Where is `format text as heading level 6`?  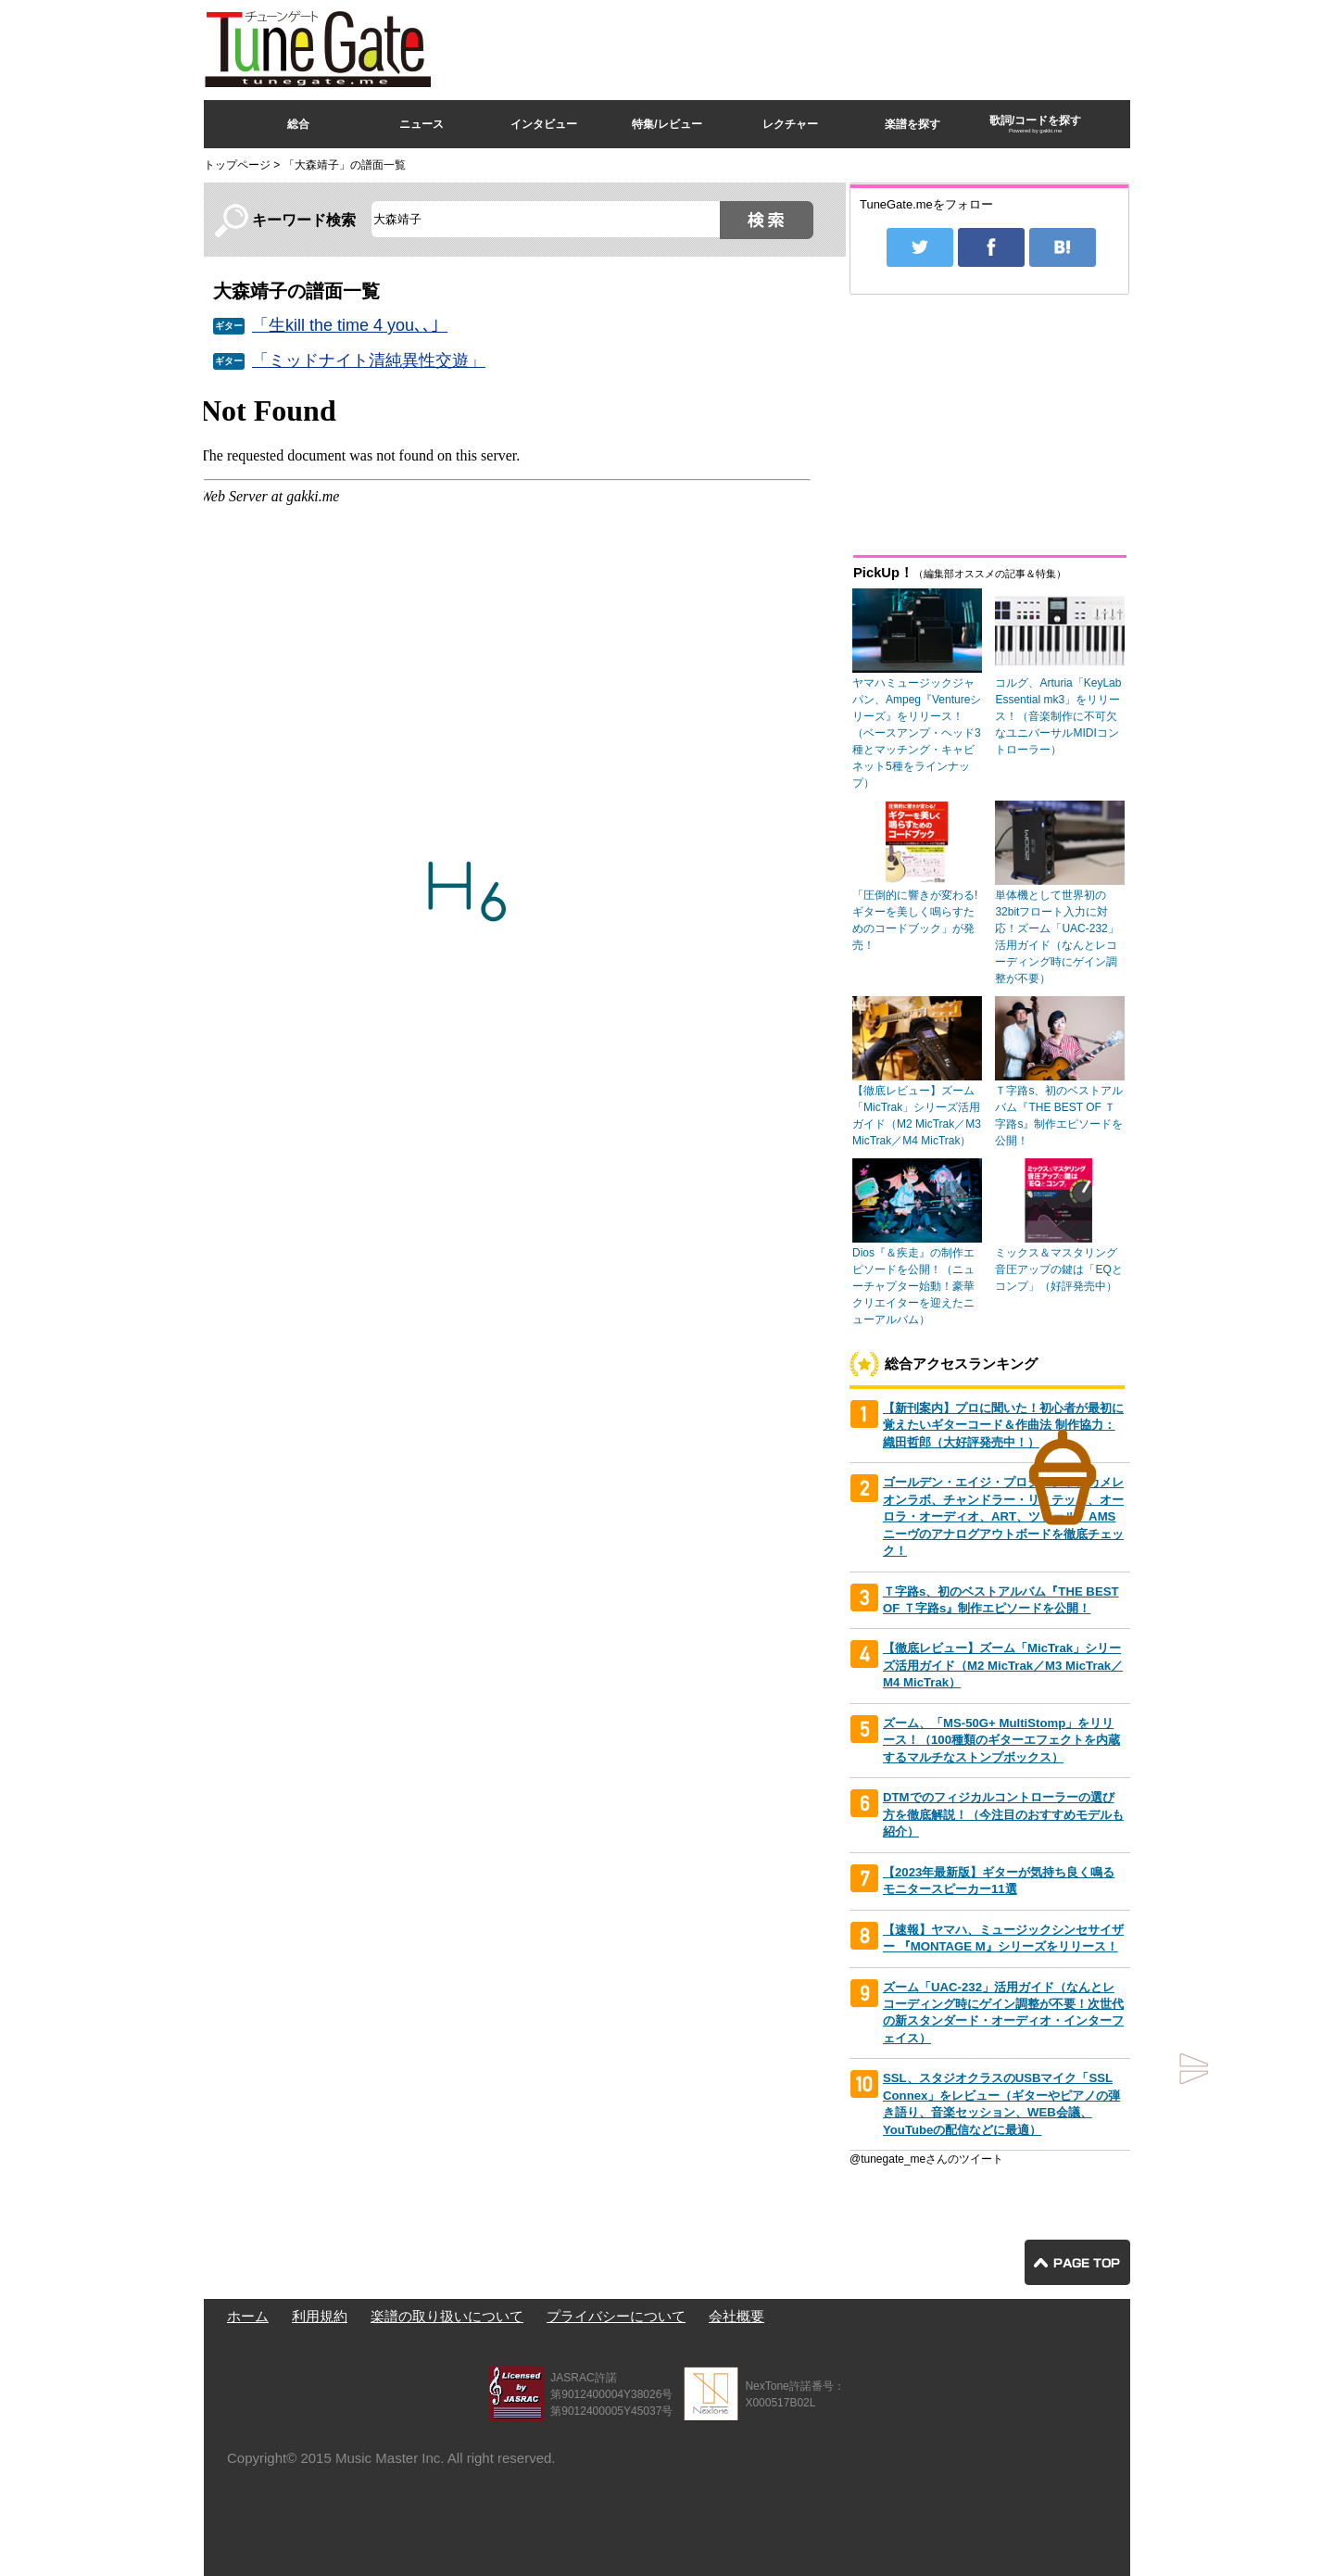
format text as heading level 6 is located at coordinates (462, 890).